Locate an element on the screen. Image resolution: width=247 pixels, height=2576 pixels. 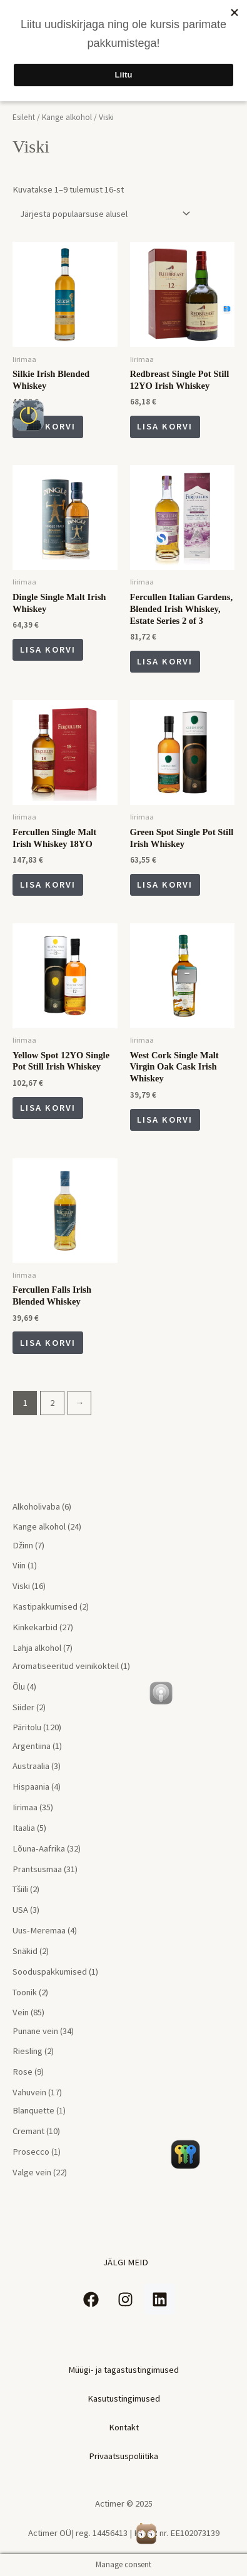
open the chess clock app is located at coordinates (146, 2534).